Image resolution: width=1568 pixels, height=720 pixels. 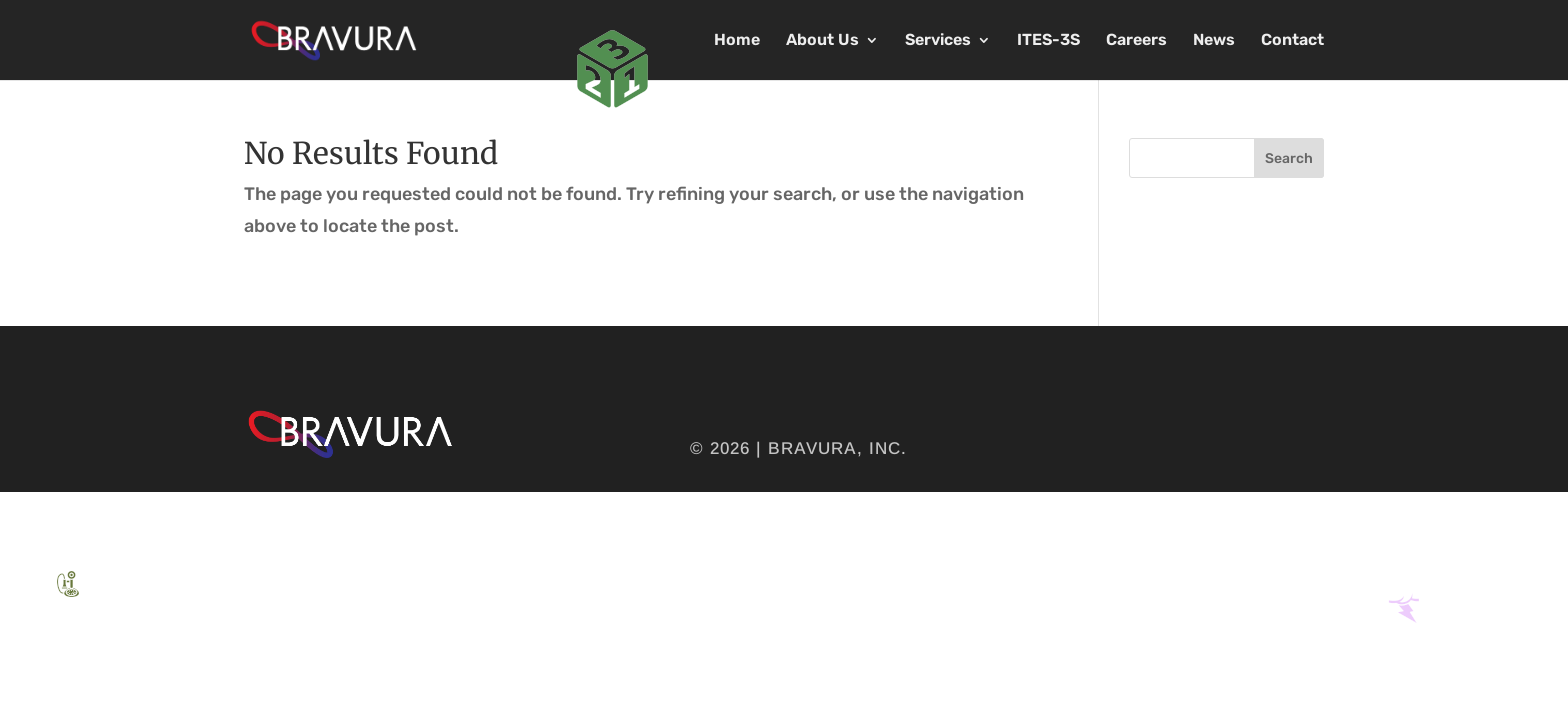 I want to click on roll dice or randomize selection, so click(x=612, y=69).